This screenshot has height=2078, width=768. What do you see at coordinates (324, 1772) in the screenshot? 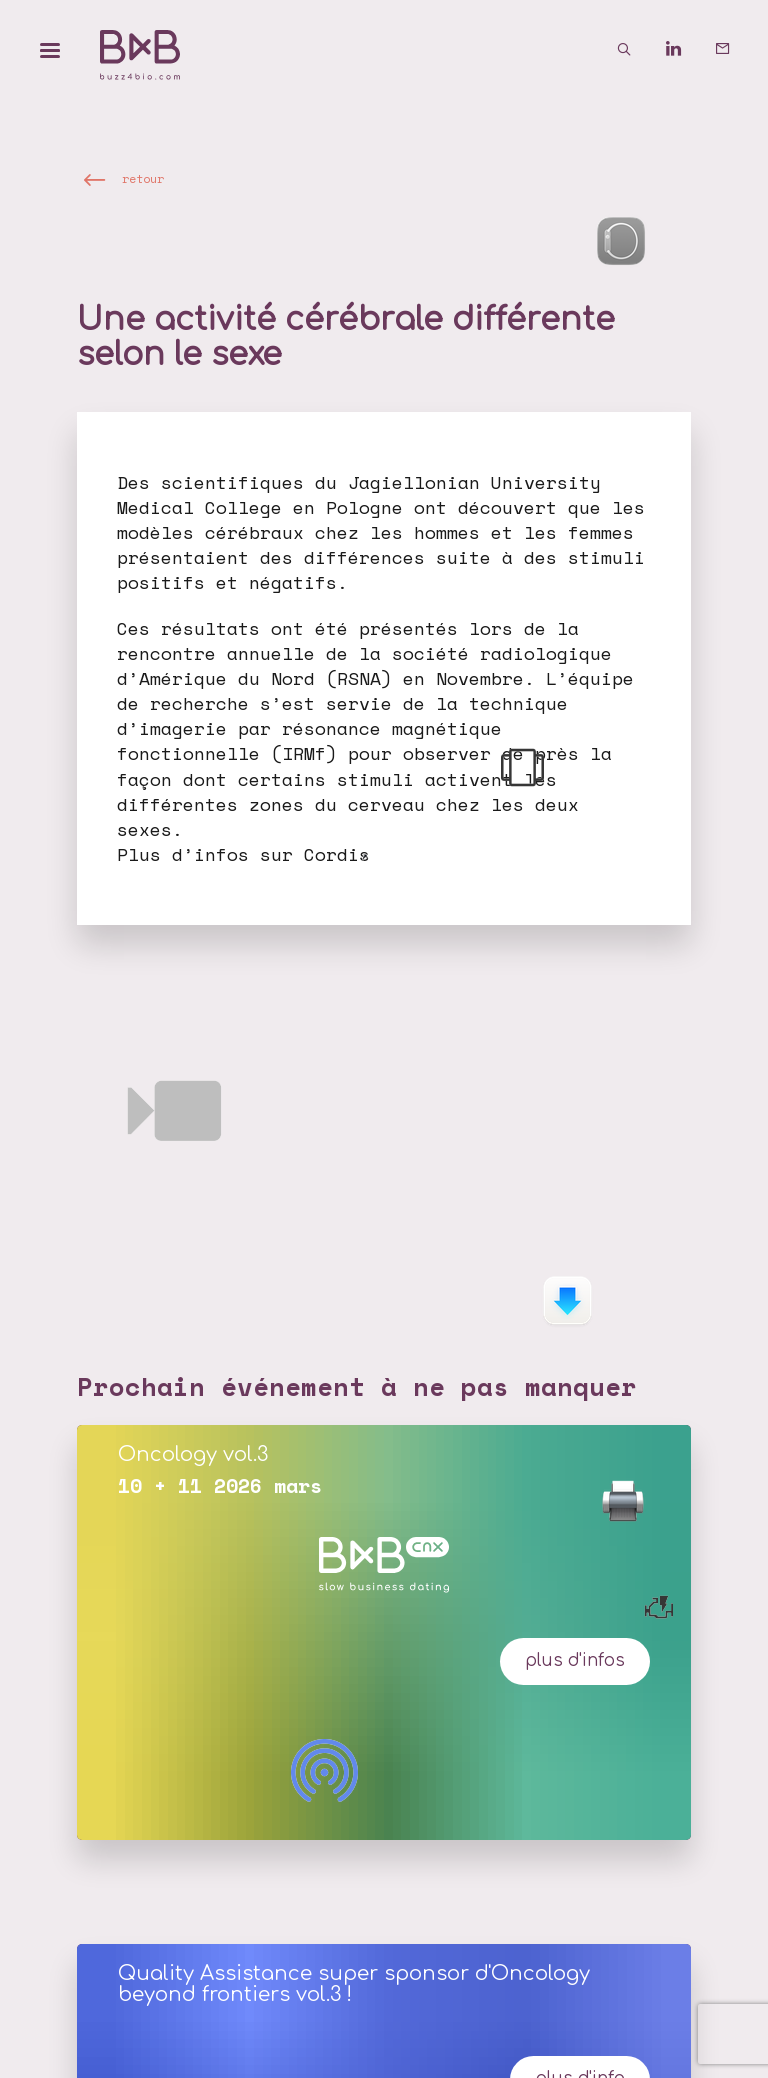
I see `connect to a network server` at bounding box center [324, 1772].